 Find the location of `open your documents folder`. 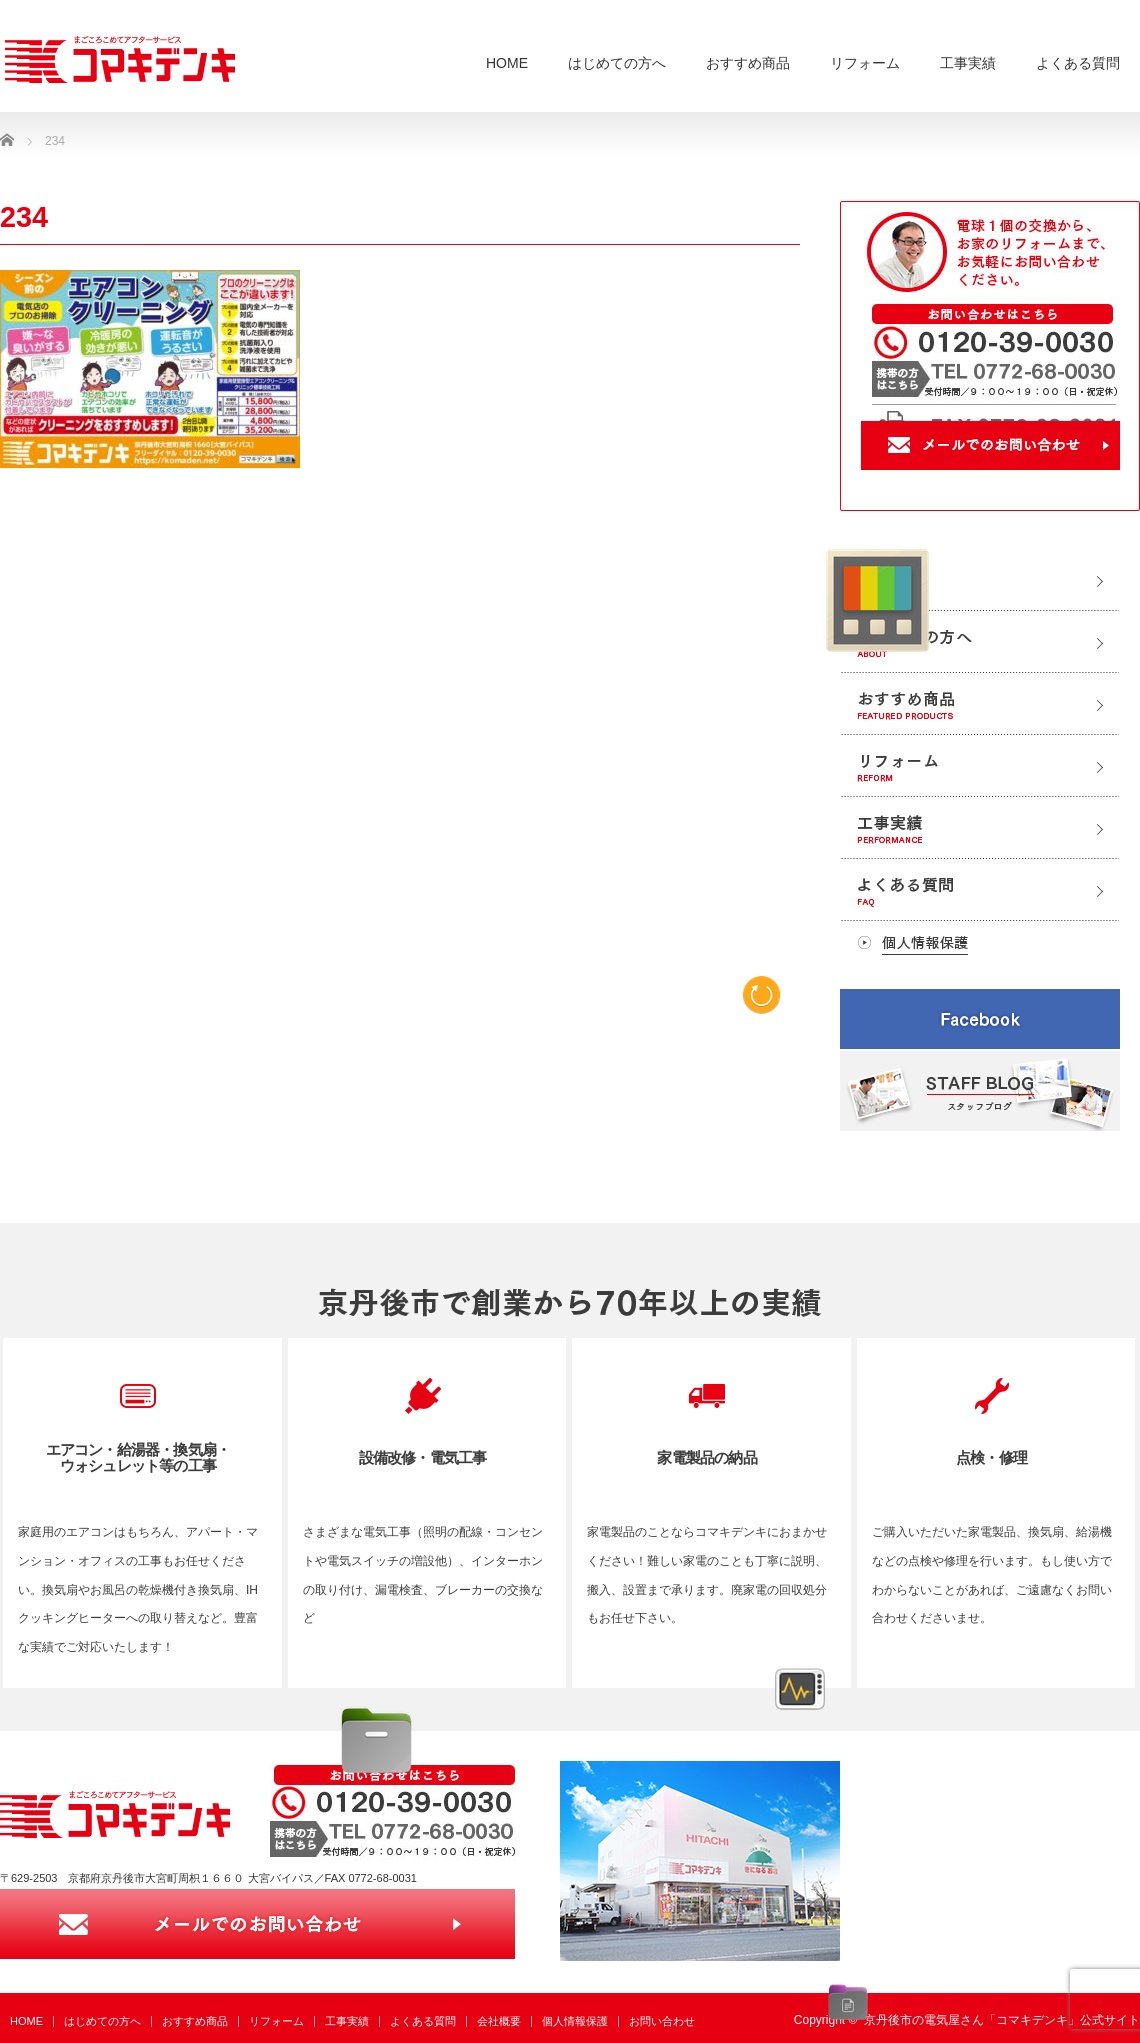

open your documents folder is located at coordinates (848, 2002).